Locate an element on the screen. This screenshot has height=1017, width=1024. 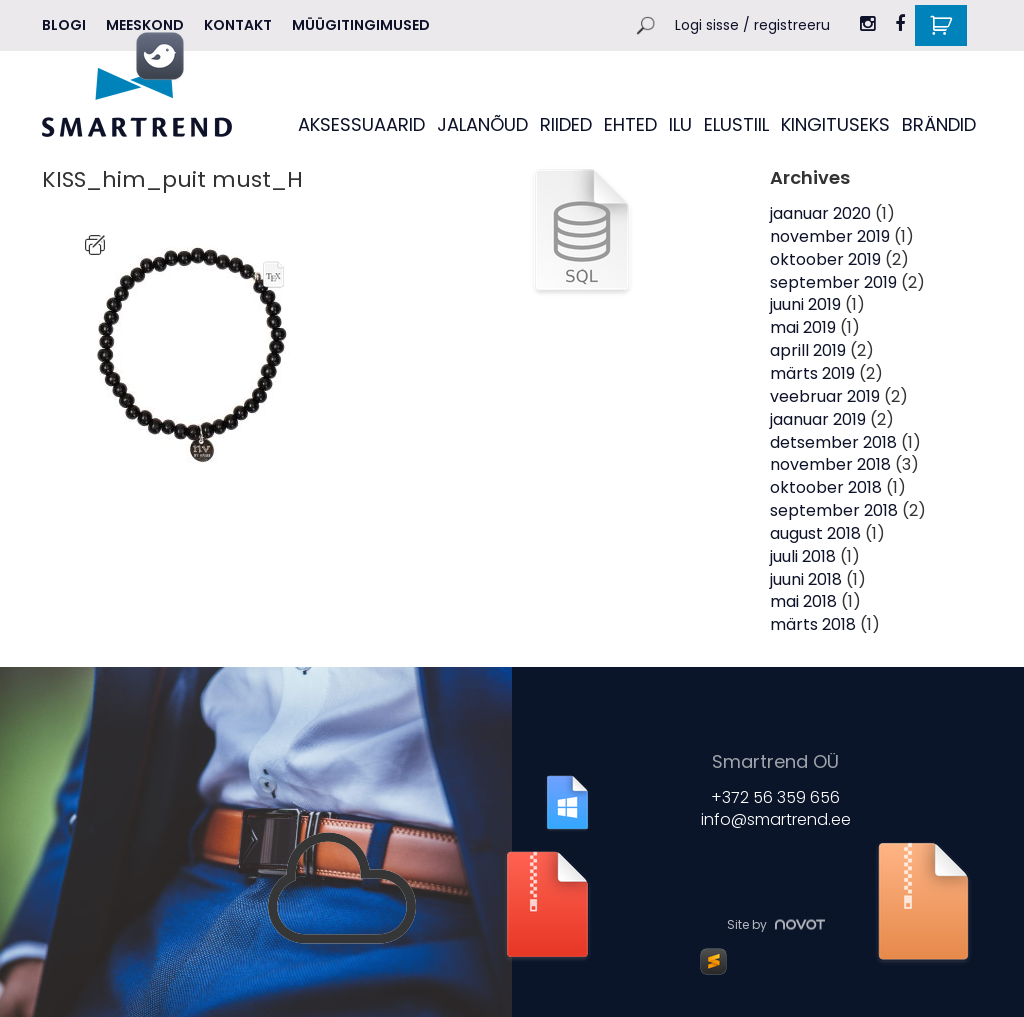
an SQL database file is located at coordinates (582, 232).